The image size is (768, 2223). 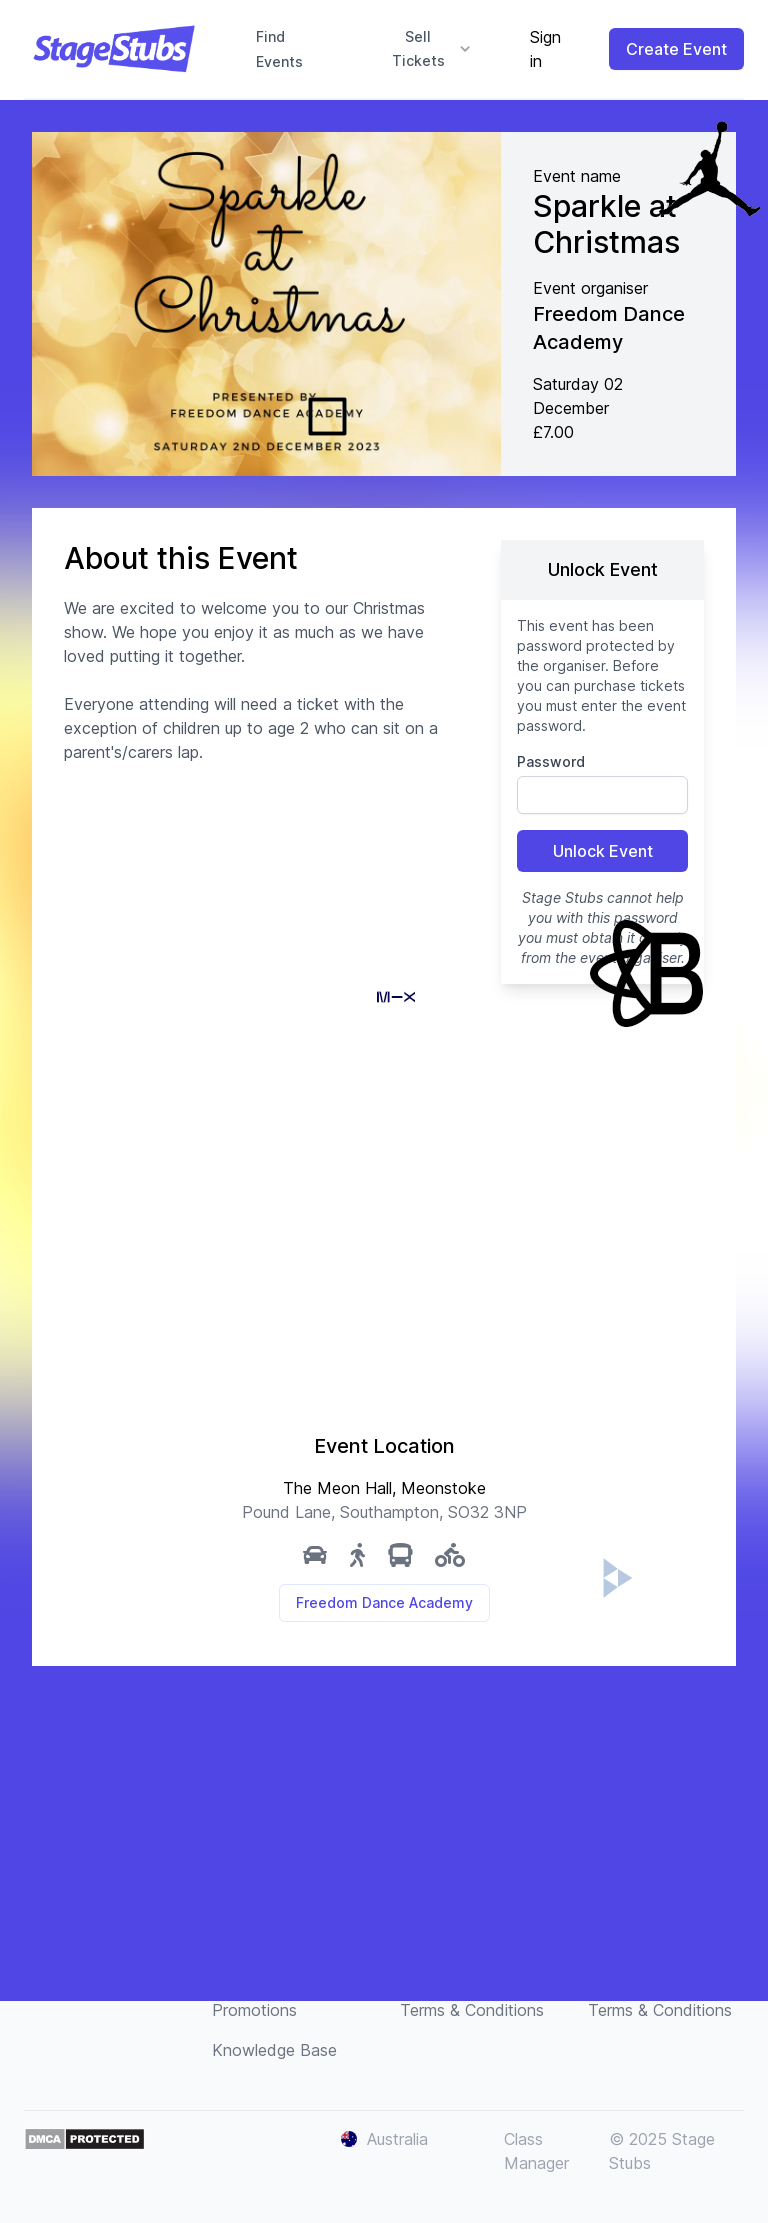 I want to click on open the PeerTube app, so click(x=618, y=1578).